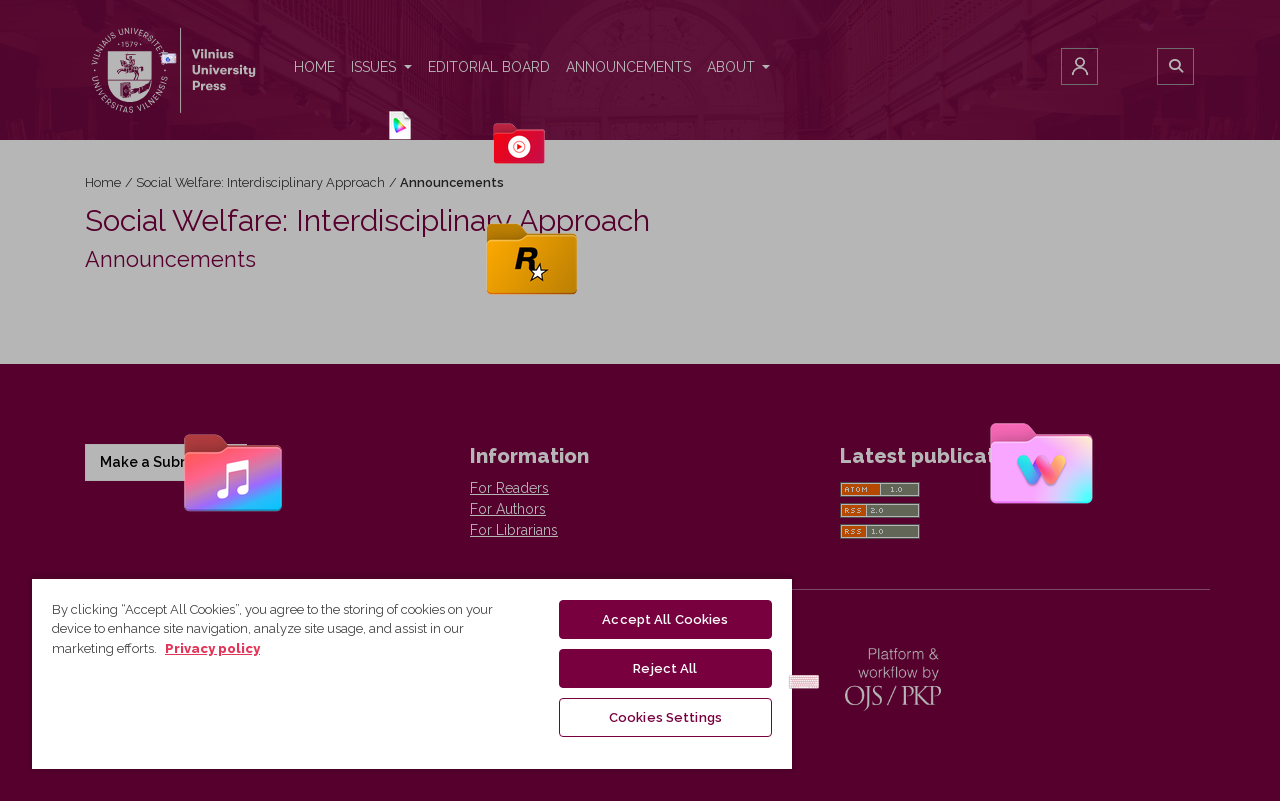 Image resolution: width=1280 pixels, height=801 pixels. Describe the element at coordinates (232, 475) in the screenshot. I see `open apple music folder` at that location.